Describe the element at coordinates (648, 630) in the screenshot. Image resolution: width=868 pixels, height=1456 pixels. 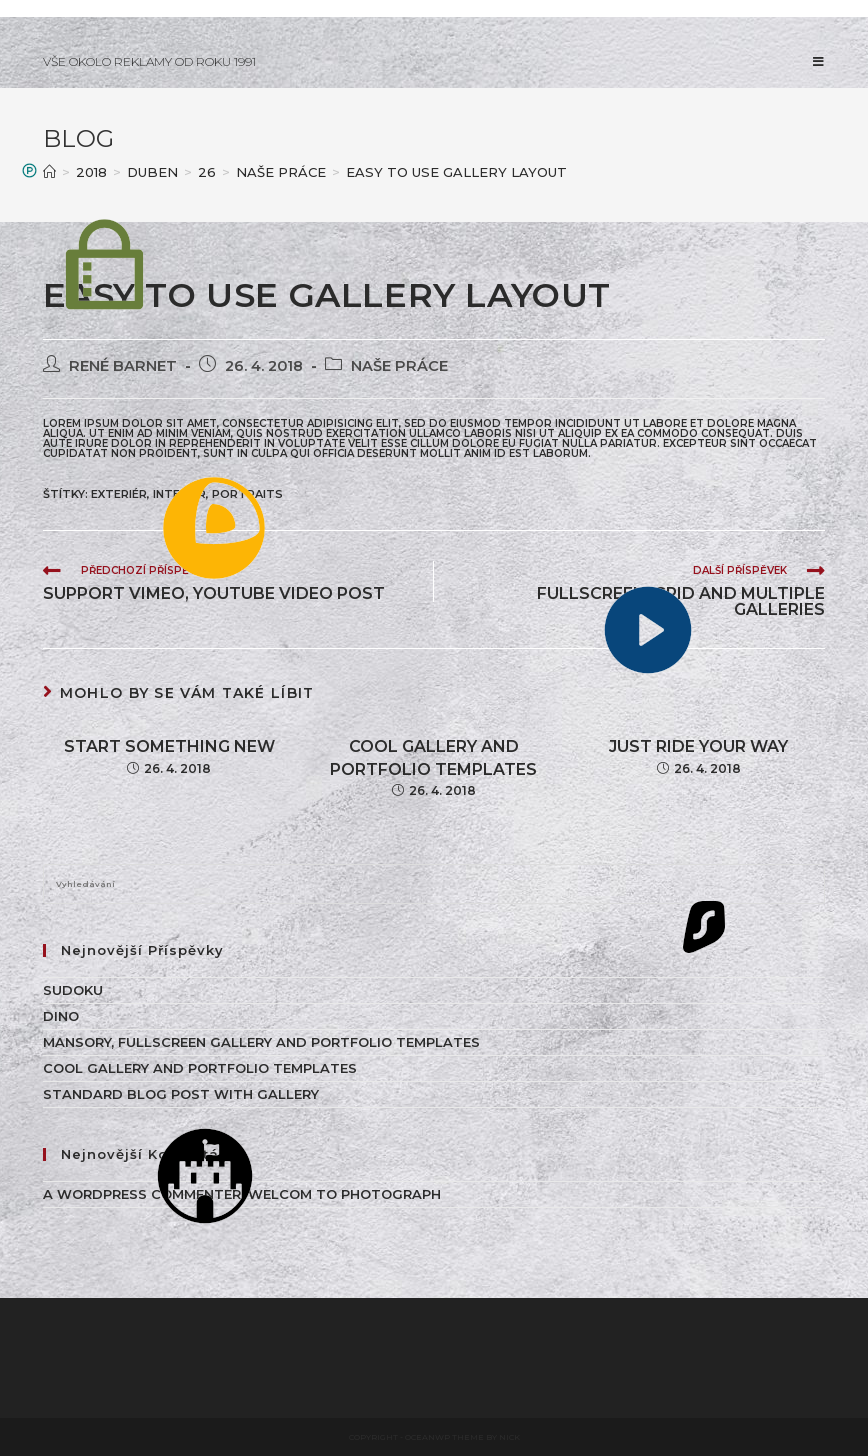
I see `play media or video content` at that location.